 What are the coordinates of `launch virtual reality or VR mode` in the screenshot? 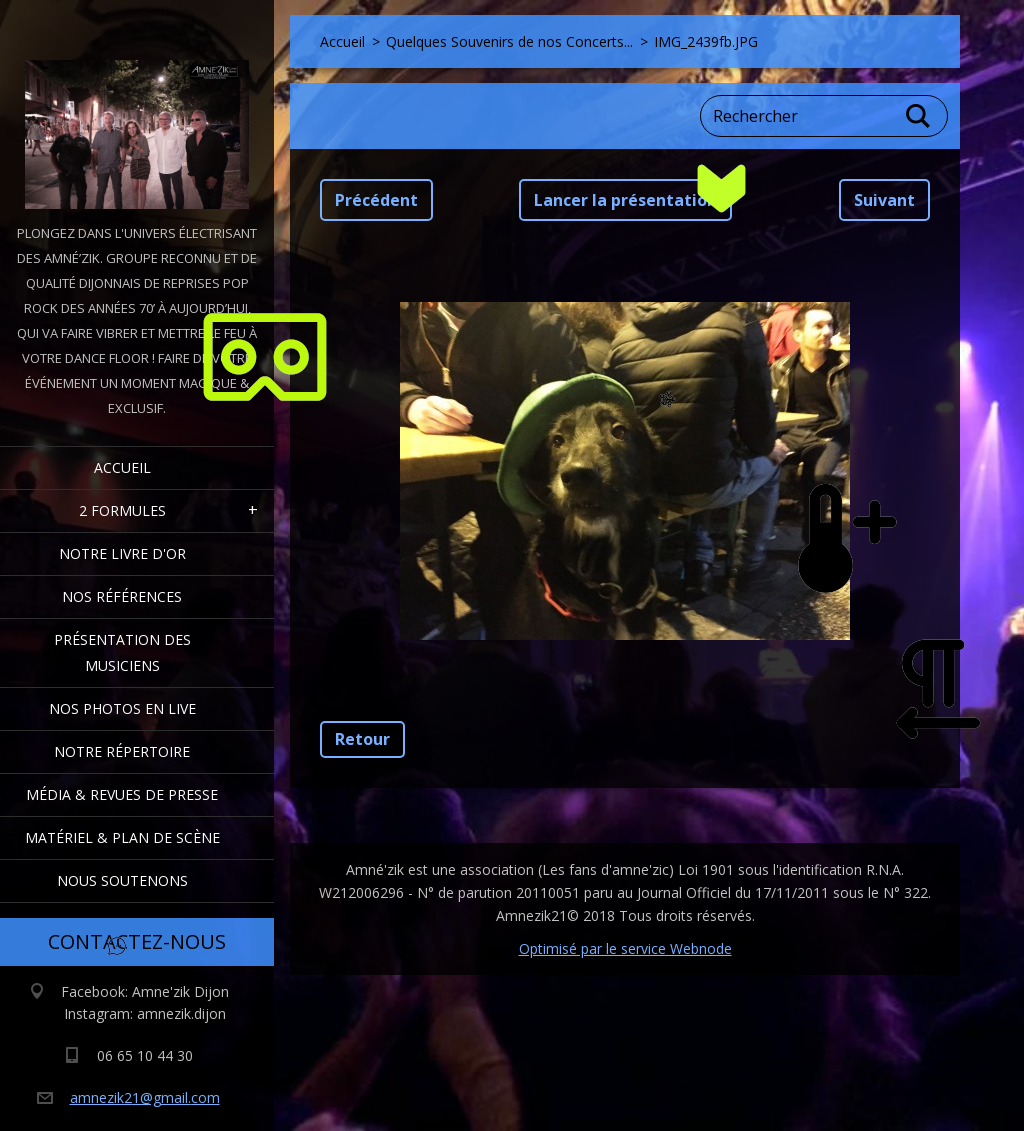 It's located at (265, 357).